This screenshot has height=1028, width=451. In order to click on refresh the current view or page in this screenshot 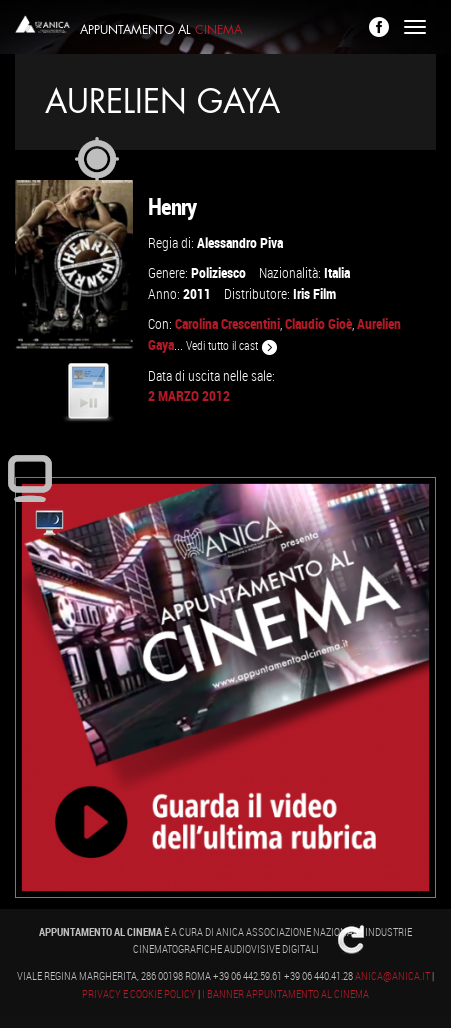, I will do `click(351, 940)`.